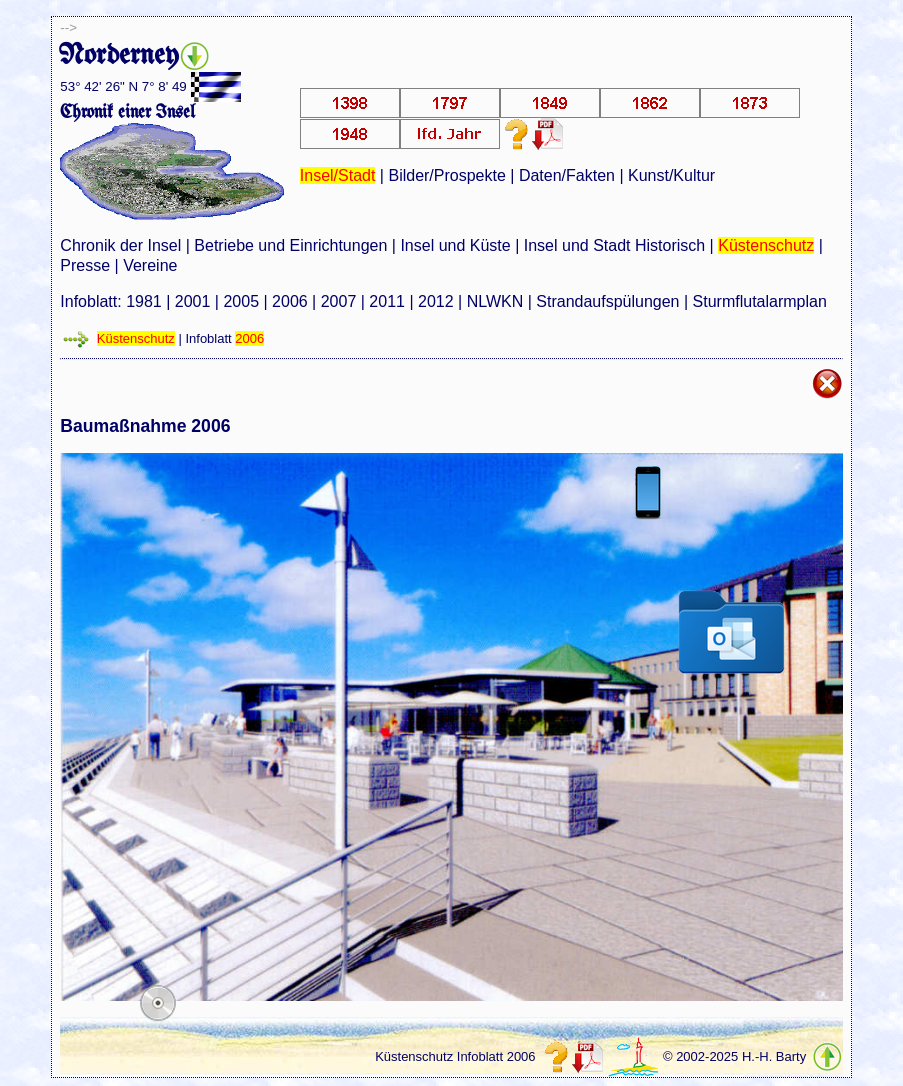 The width and height of the screenshot is (903, 1086). Describe the element at coordinates (648, 493) in the screenshot. I see `iPhone 5c device icon for system identification` at that location.